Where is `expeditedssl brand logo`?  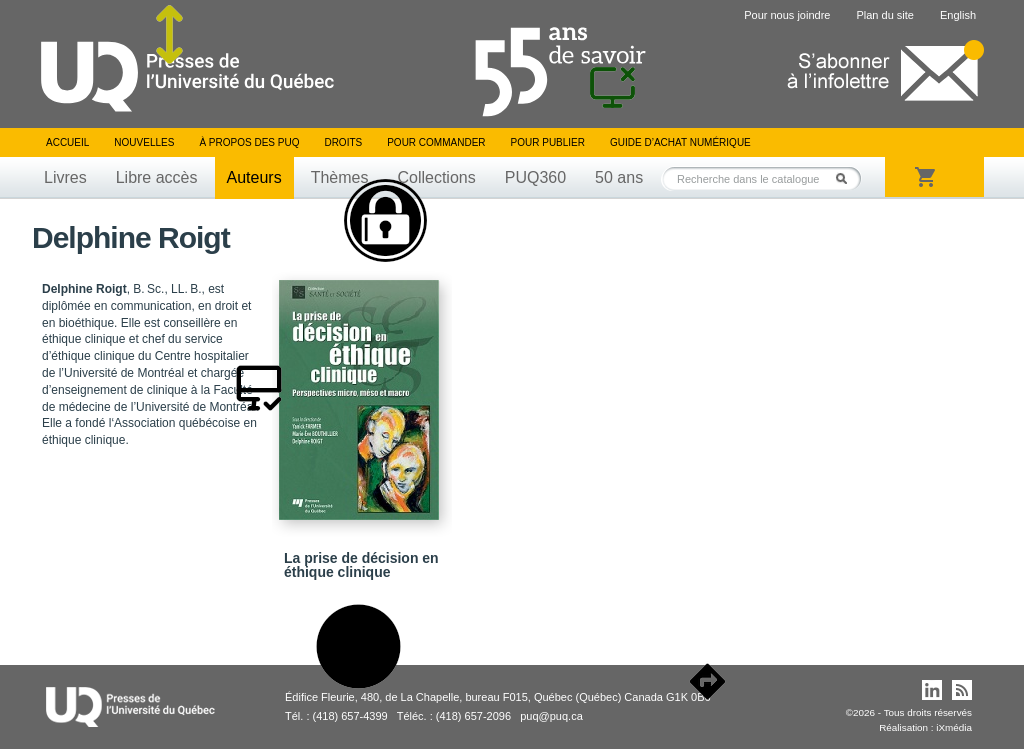
expeditedssl brand logo is located at coordinates (385, 220).